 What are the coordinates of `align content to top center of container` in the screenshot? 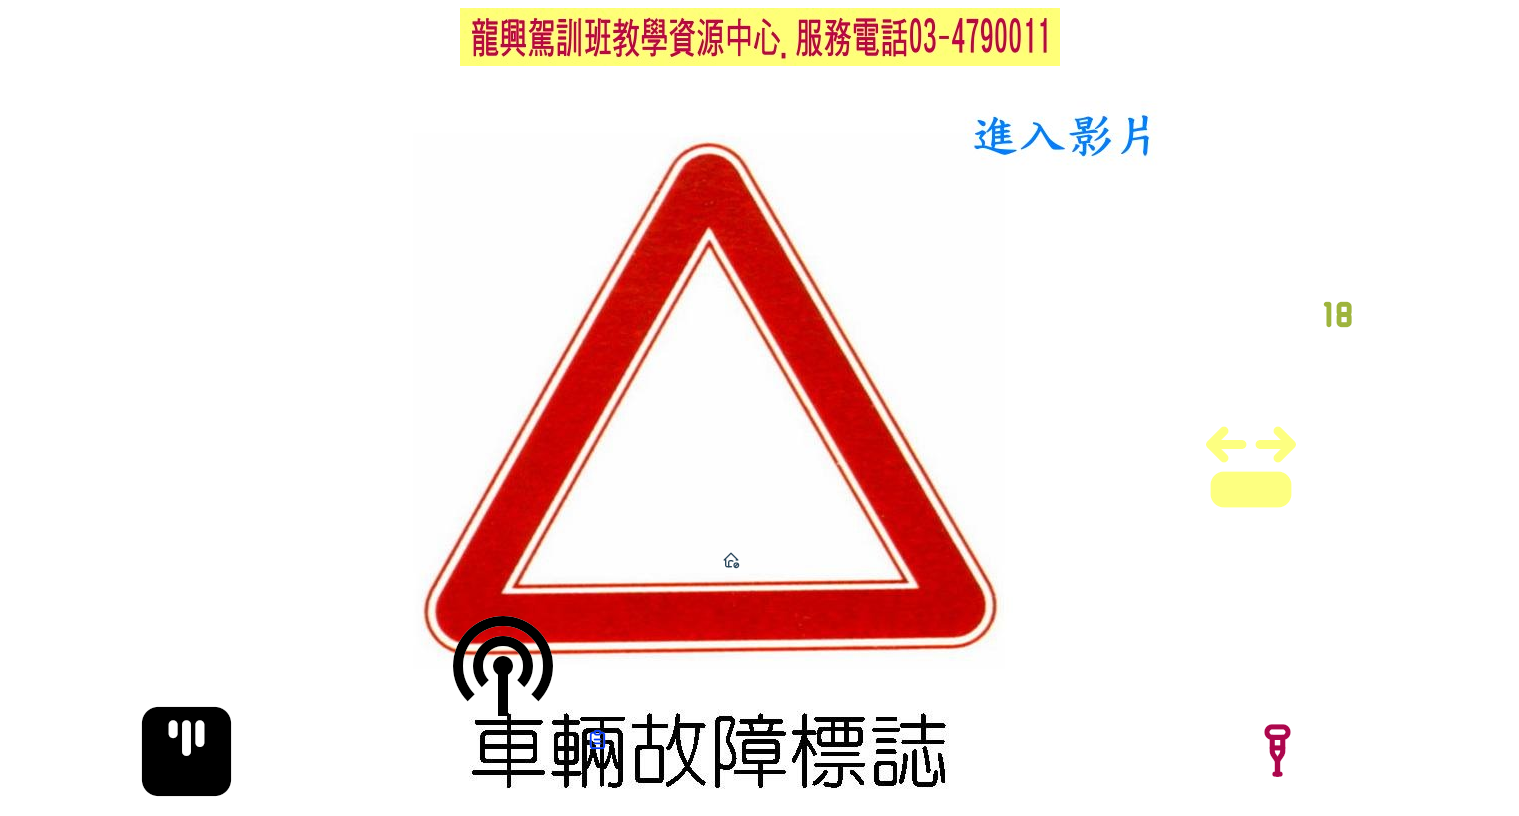 It's located at (186, 751).